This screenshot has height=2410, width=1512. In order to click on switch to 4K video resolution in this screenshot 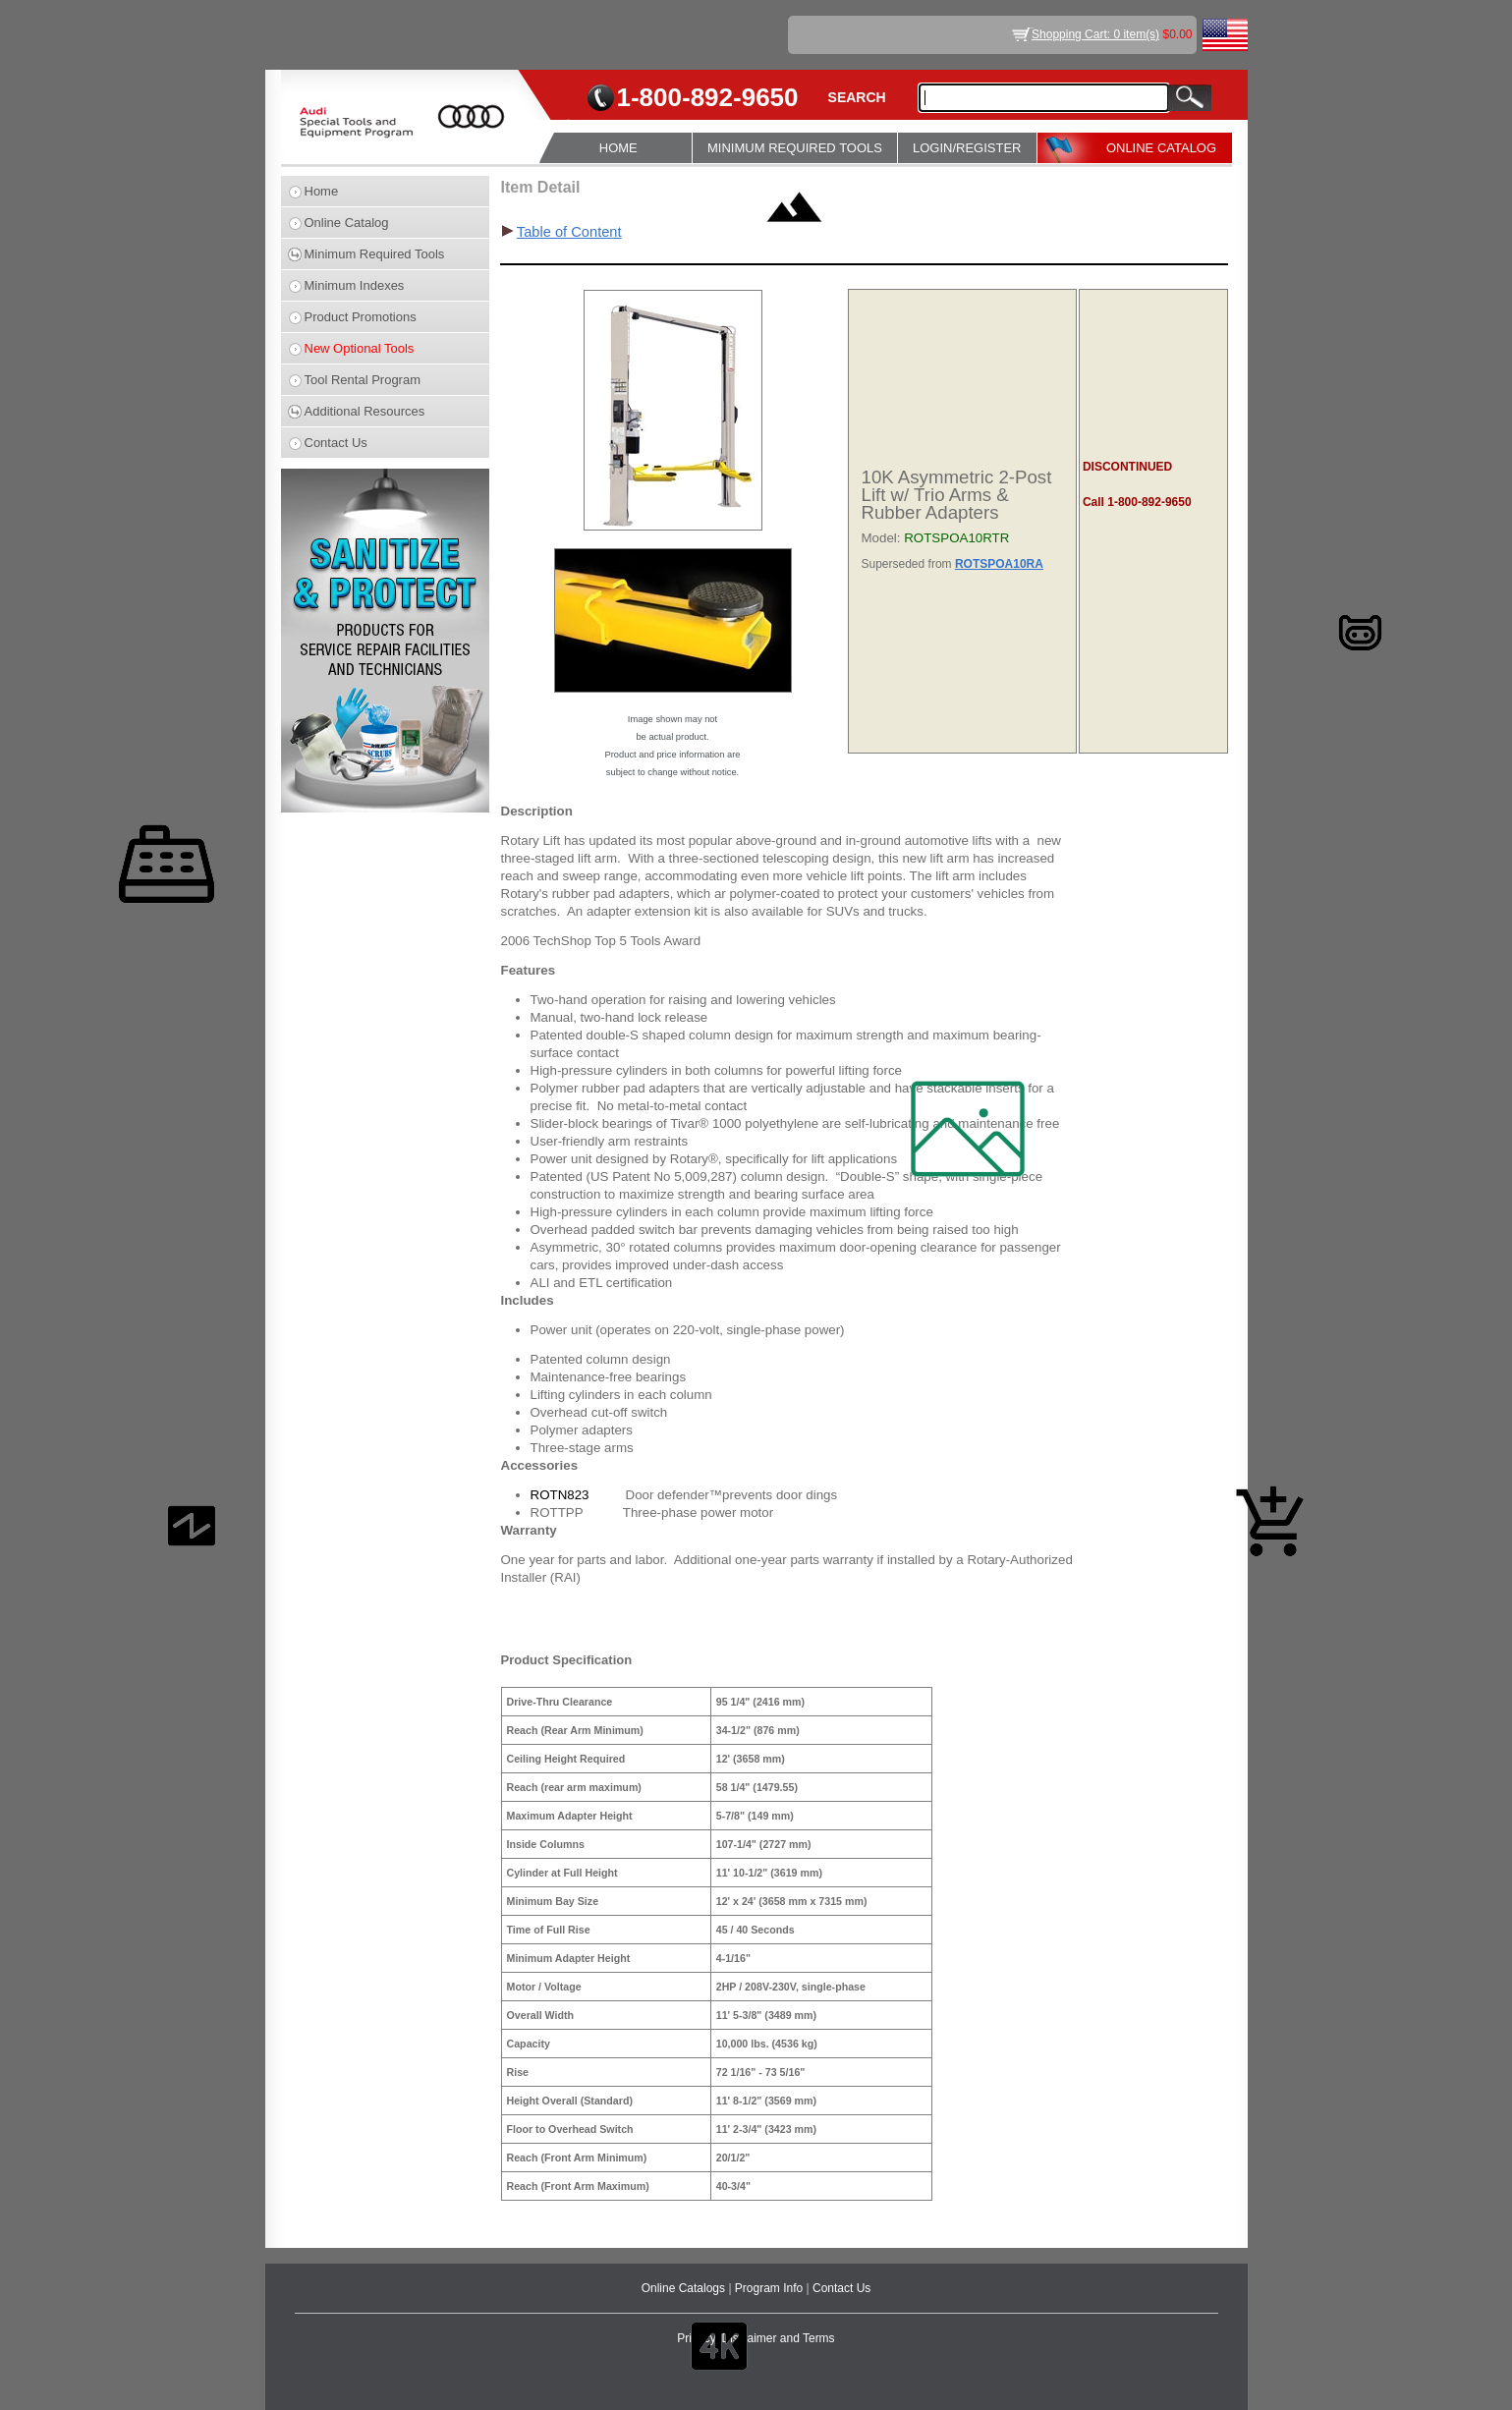, I will do `click(719, 2346)`.